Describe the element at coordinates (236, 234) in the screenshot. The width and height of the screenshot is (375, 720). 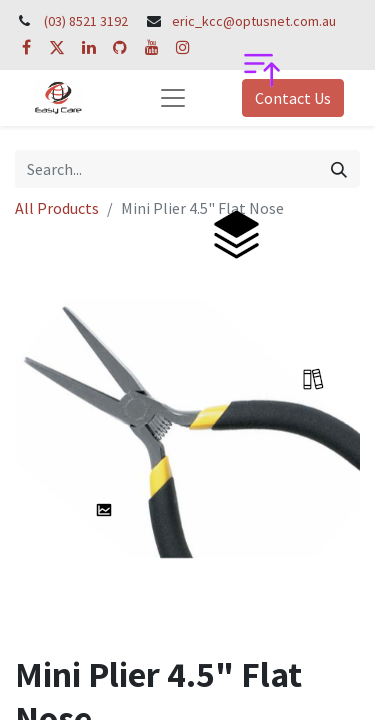
I see `view layers or stacked content` at that location.